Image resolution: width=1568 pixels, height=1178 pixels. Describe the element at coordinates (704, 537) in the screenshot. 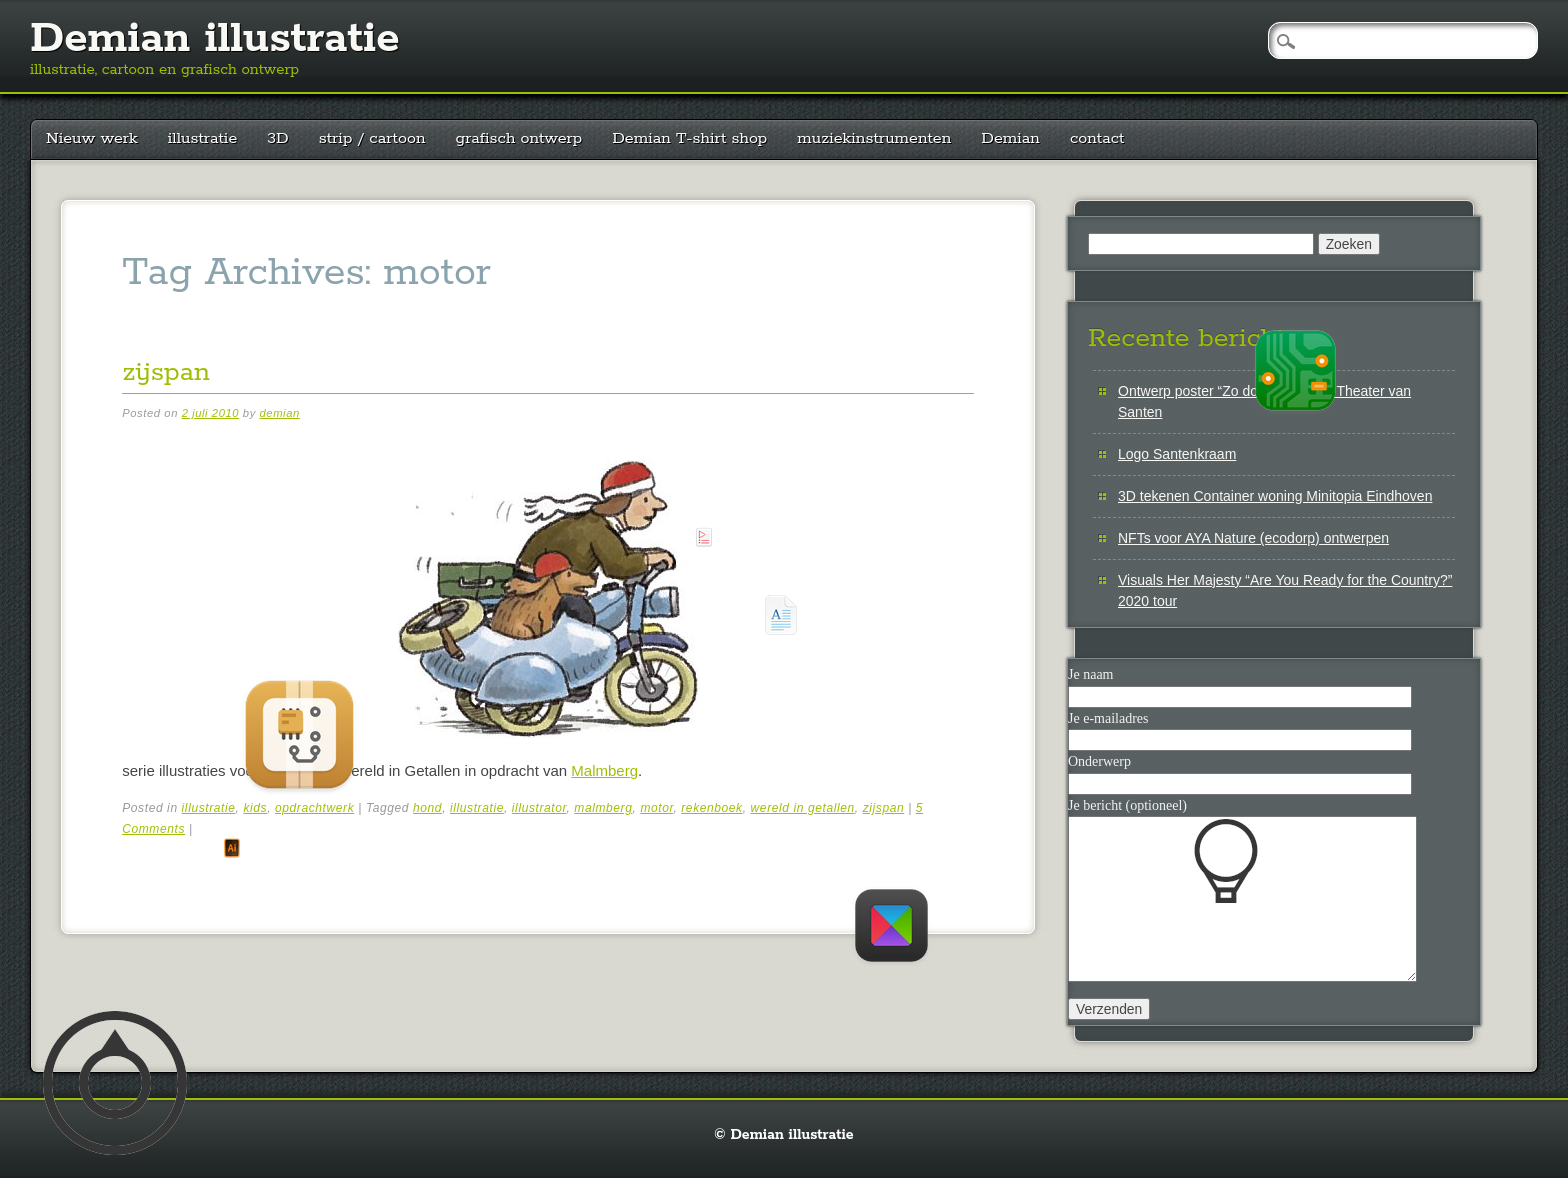

I see `an mp3 playlist file` at that location.